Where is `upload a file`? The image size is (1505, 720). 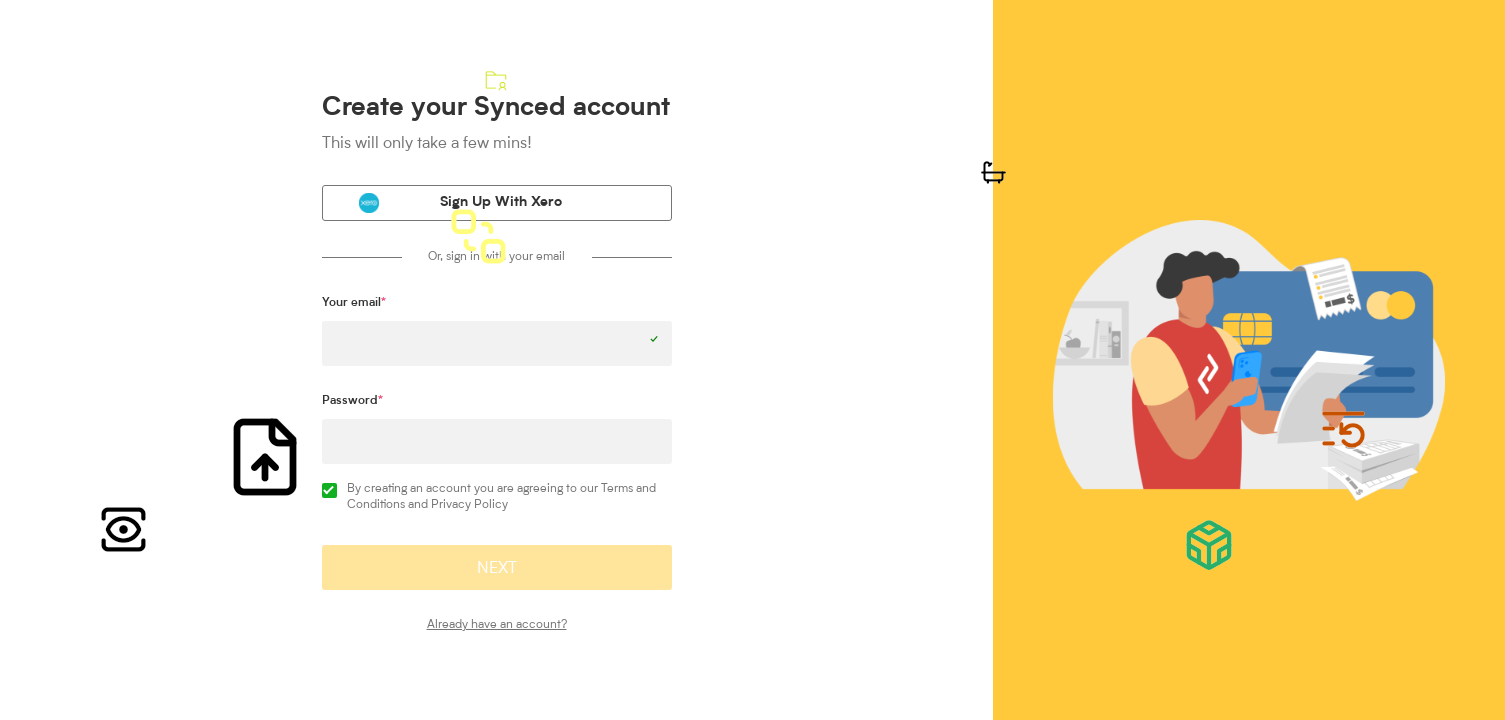
upload a file is located at coordinates (265, 457).